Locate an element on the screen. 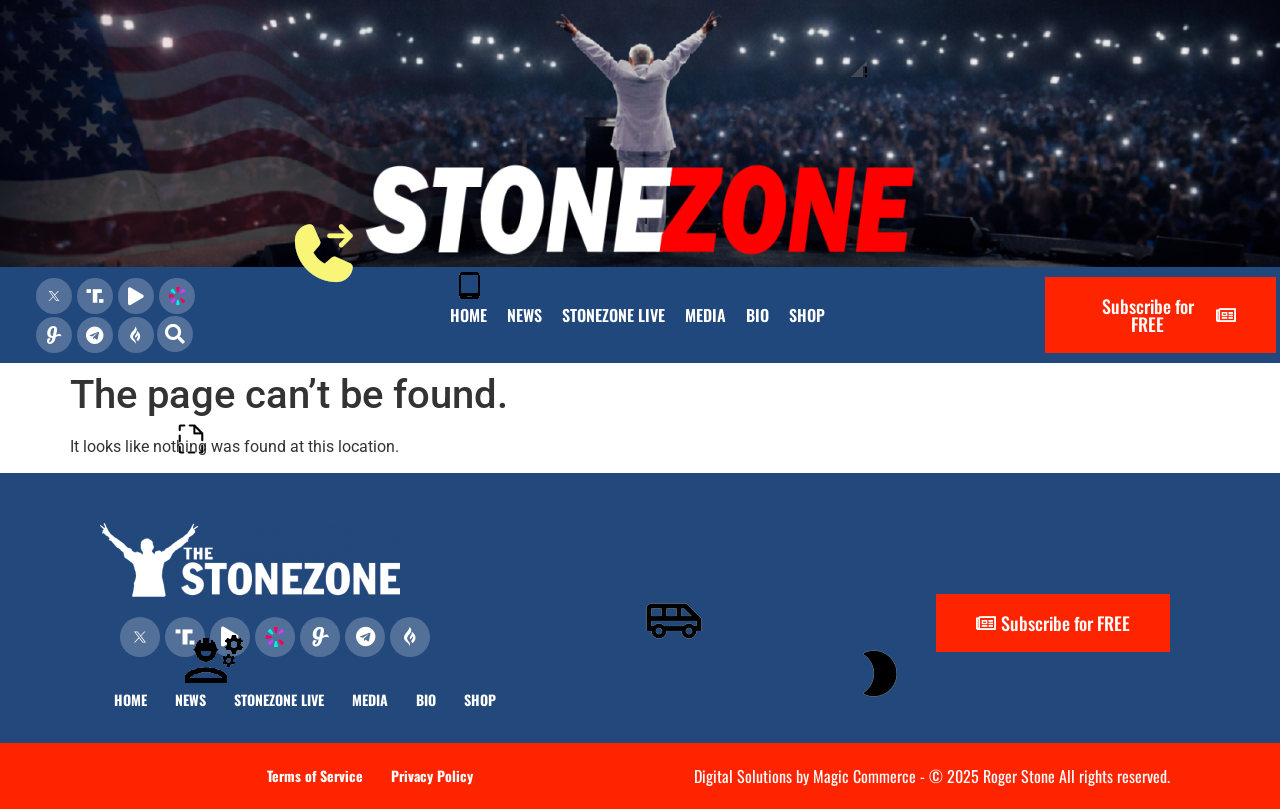  indicates a draft or incomplete file is located at coordinates (191, 439).